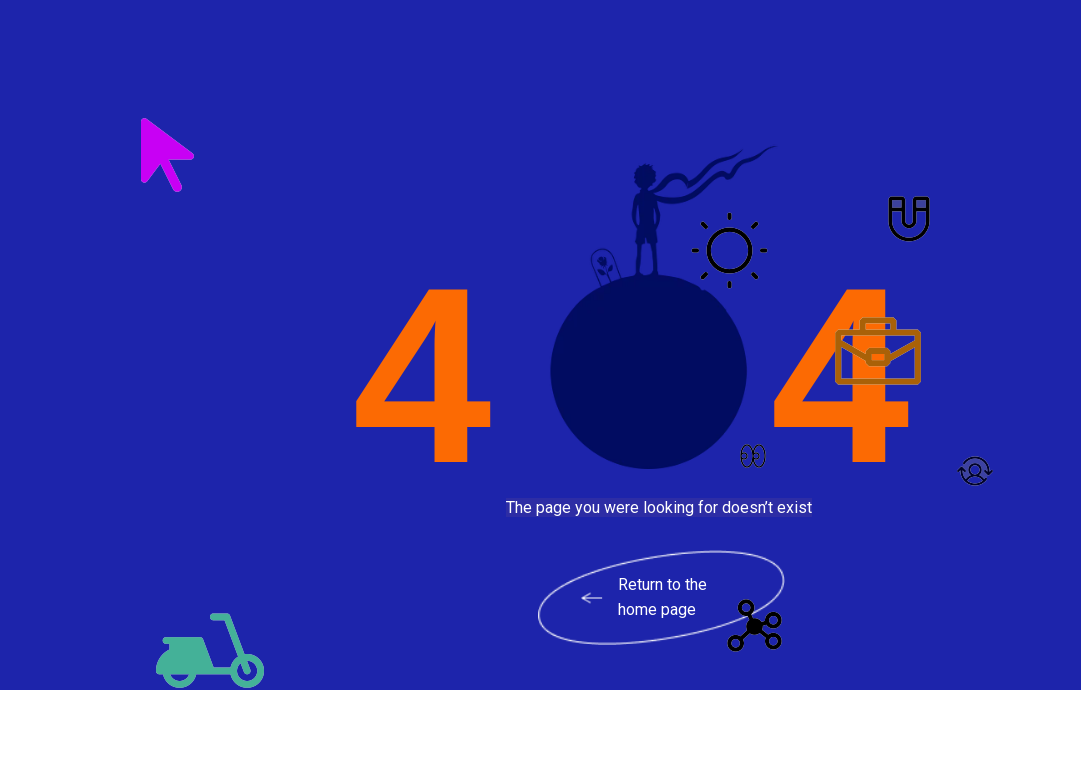 The height and width of the screenshot is (765, 1081). Describe the element at coordinates (753, 456) in the screenshot. I see `view who has seen your content` at that location.